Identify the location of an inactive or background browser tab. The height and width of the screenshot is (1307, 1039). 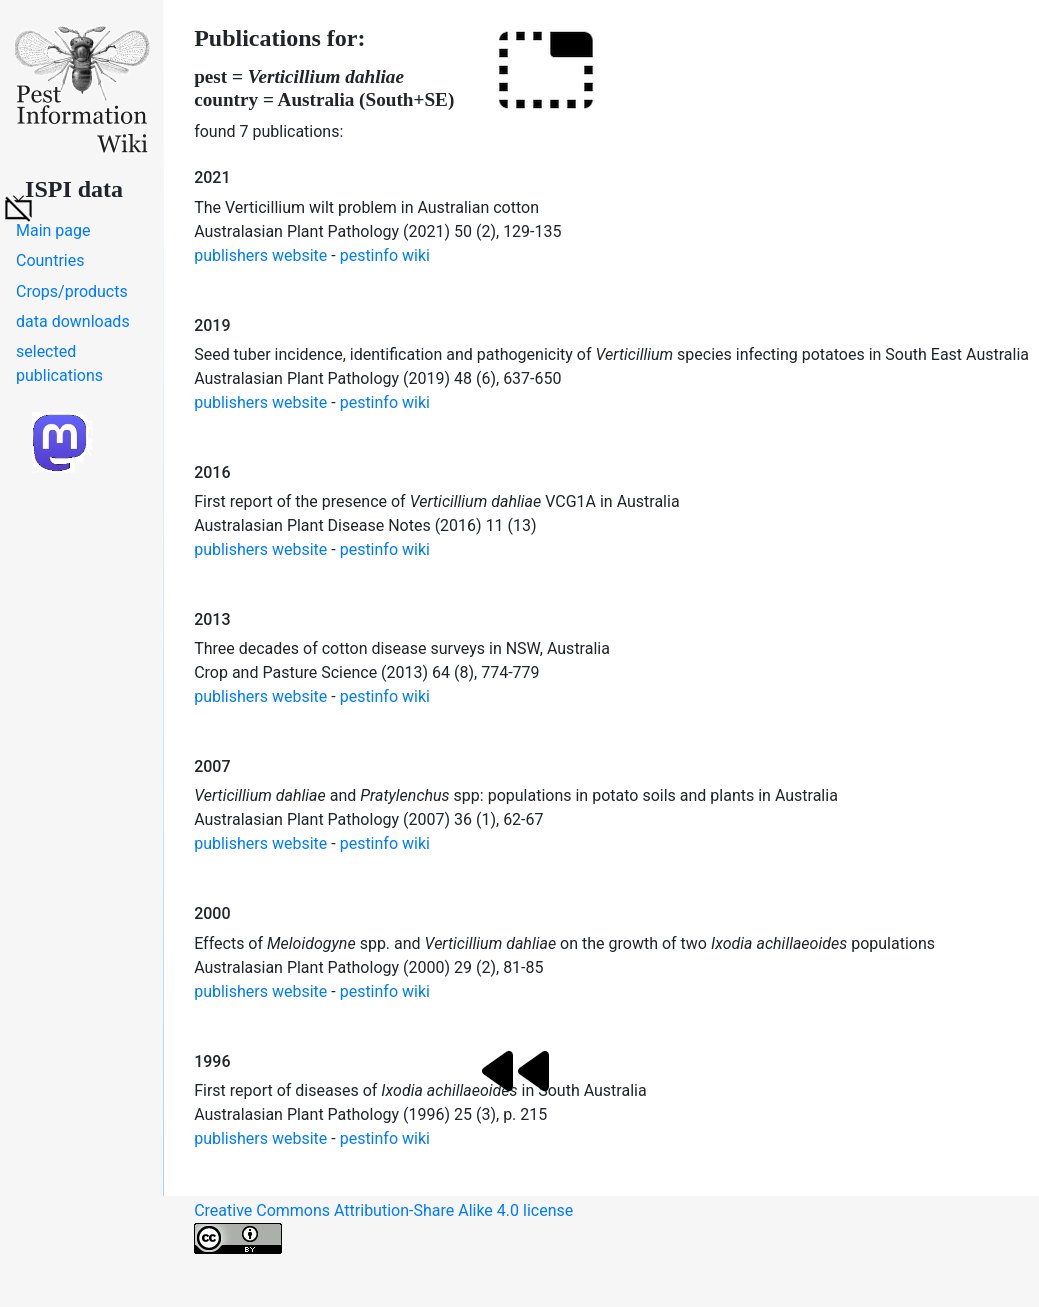
(546, 70).